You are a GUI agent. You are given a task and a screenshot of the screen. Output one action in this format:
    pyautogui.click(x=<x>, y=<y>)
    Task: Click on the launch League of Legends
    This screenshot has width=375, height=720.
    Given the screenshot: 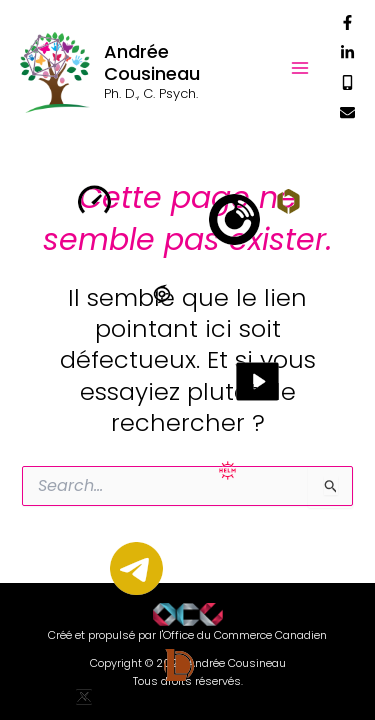 What is the action you would take?
    pyautogui.click(x=179, y=665)
    